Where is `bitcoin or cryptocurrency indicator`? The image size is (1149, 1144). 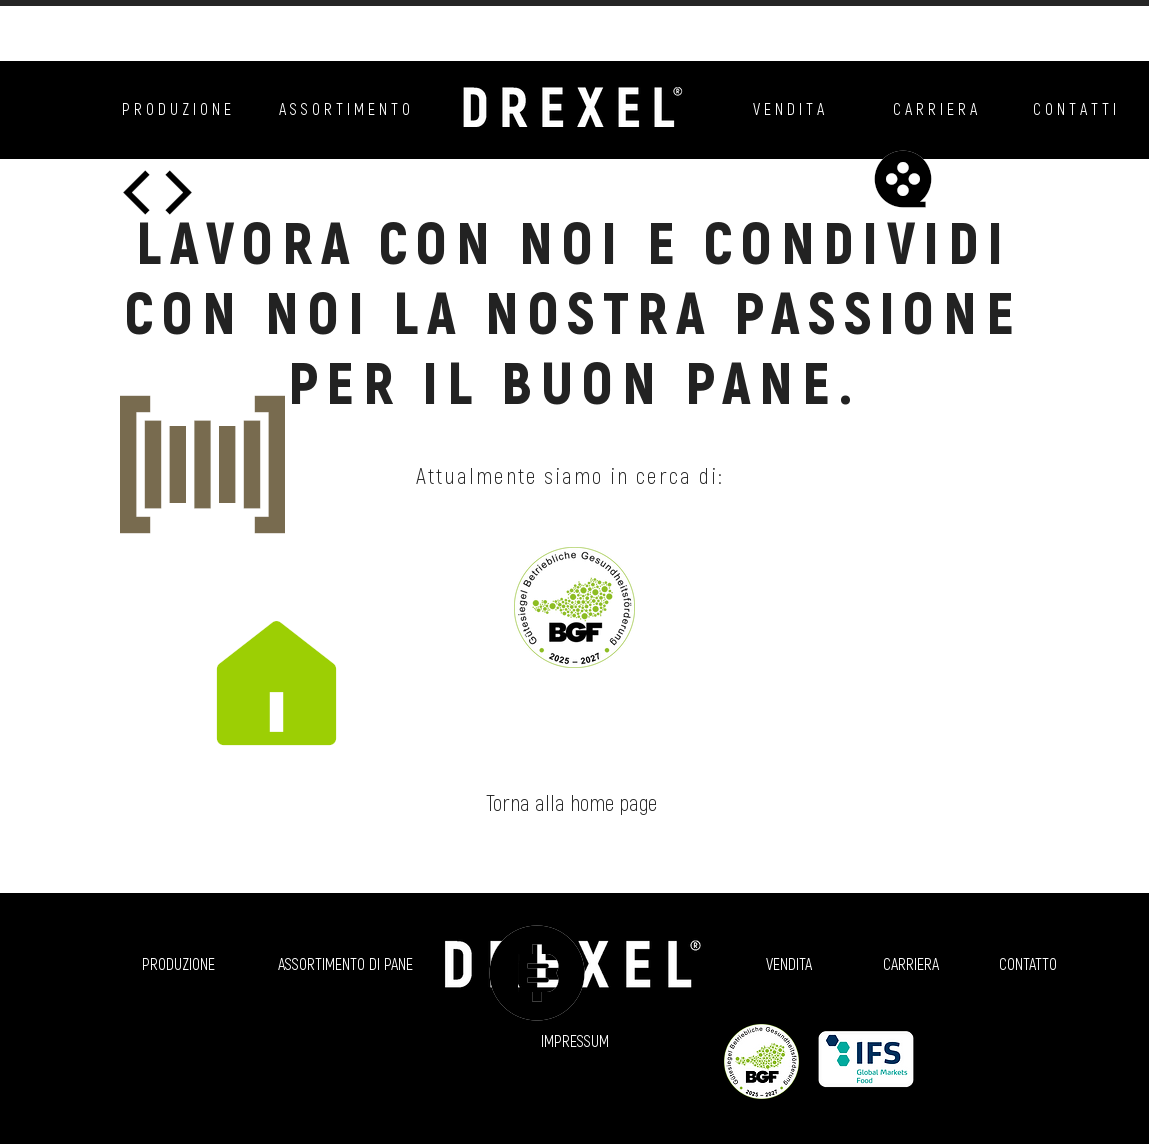
bitcoin or cryptocurrency indicator is located at coordinates (537, 973).